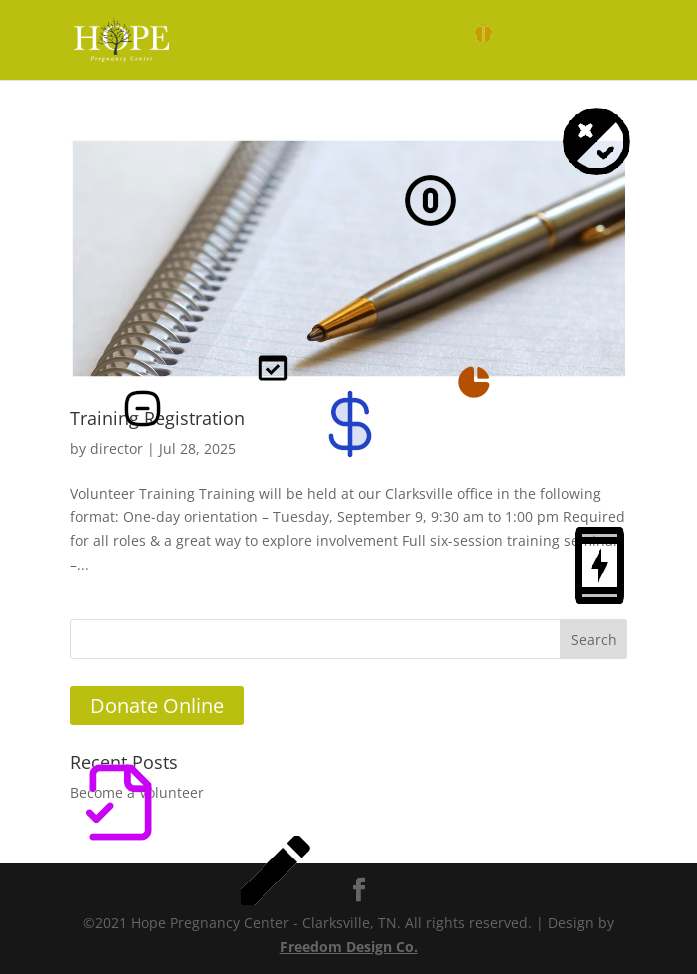 The height and width of the screenshot is (974, 697). I want to click on indicates a verified domain or website, so click(273, 368).